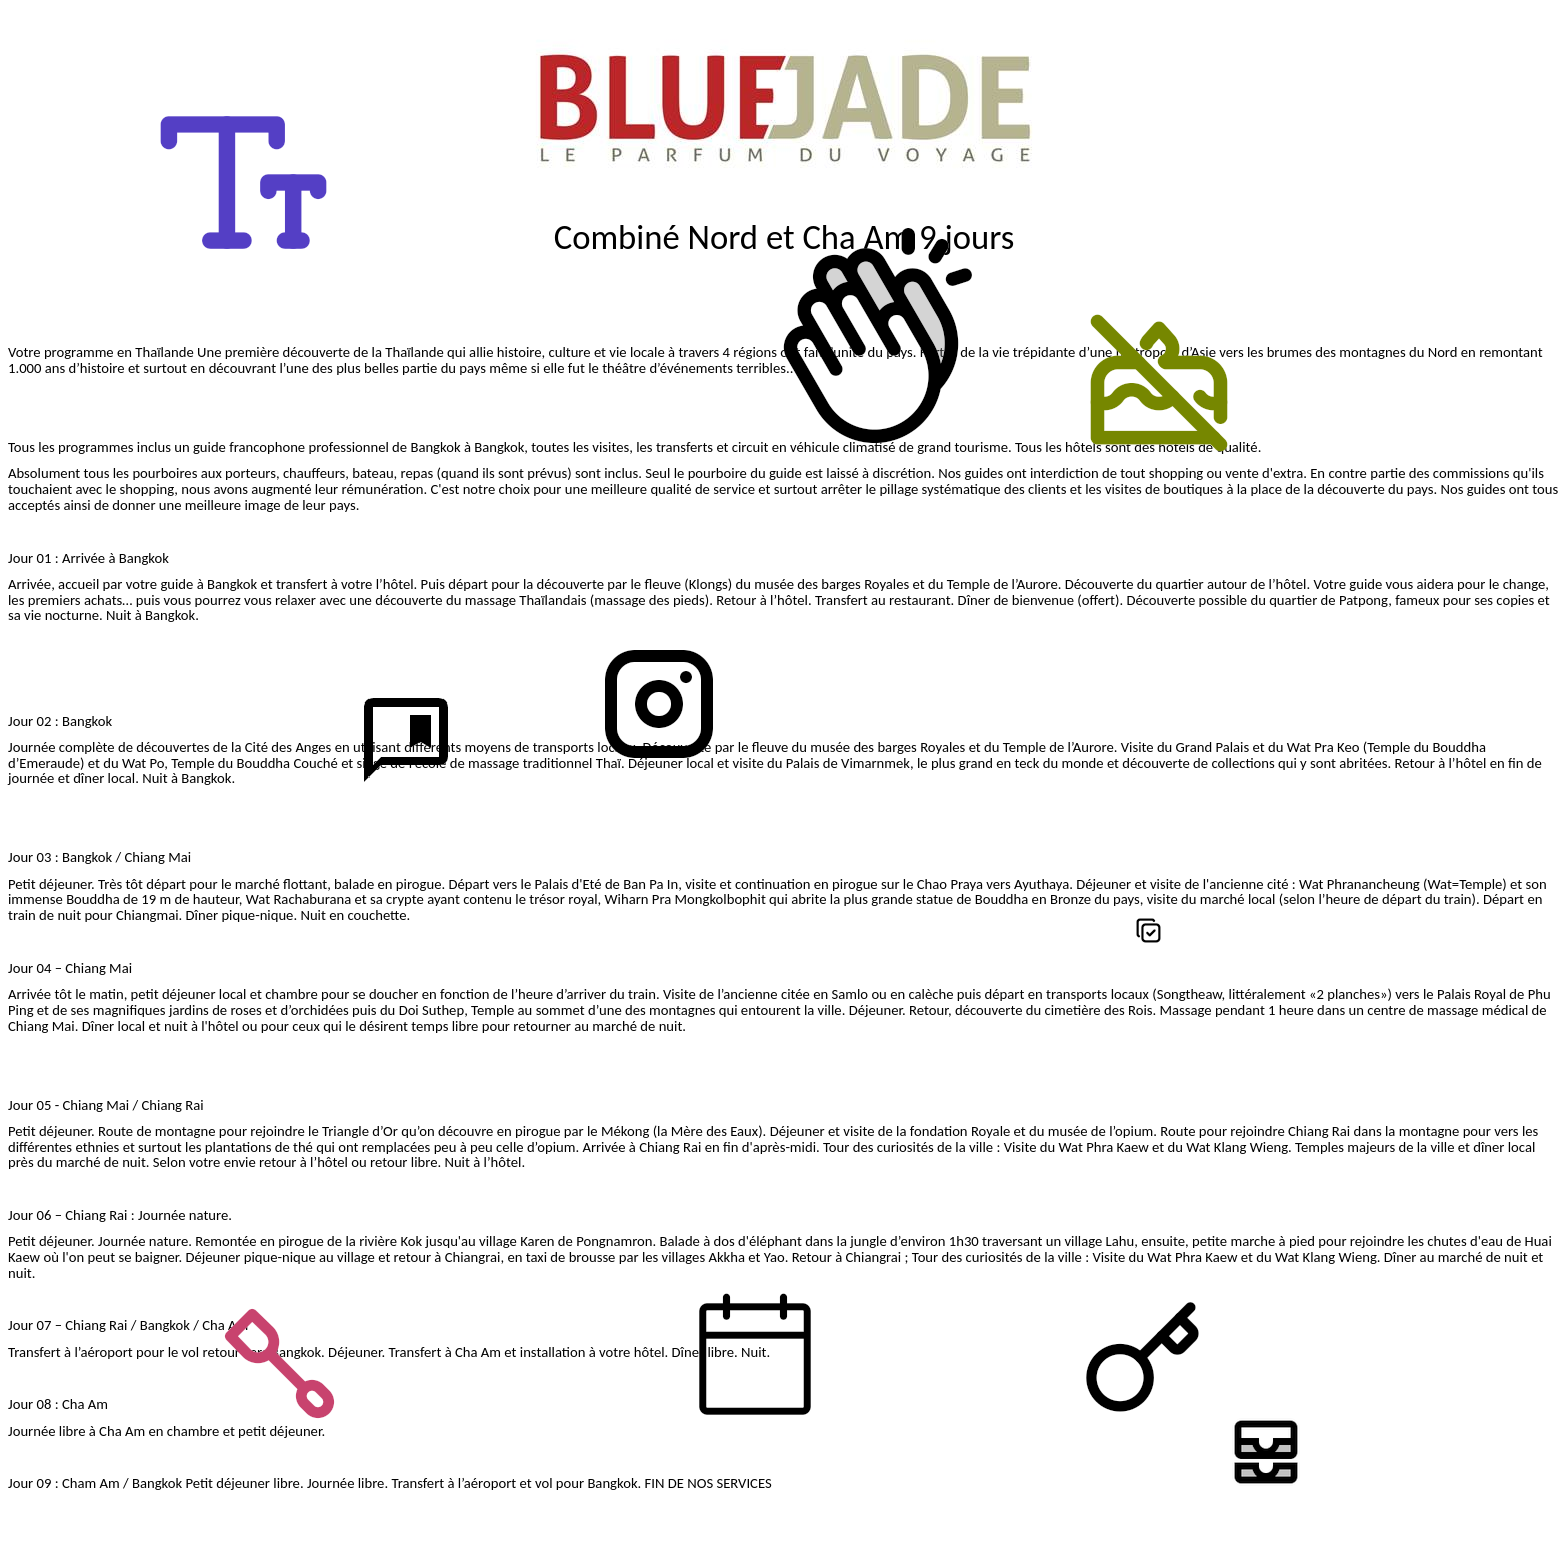  I want to click on content copied successfully to clipboard, so click(1148, 930).